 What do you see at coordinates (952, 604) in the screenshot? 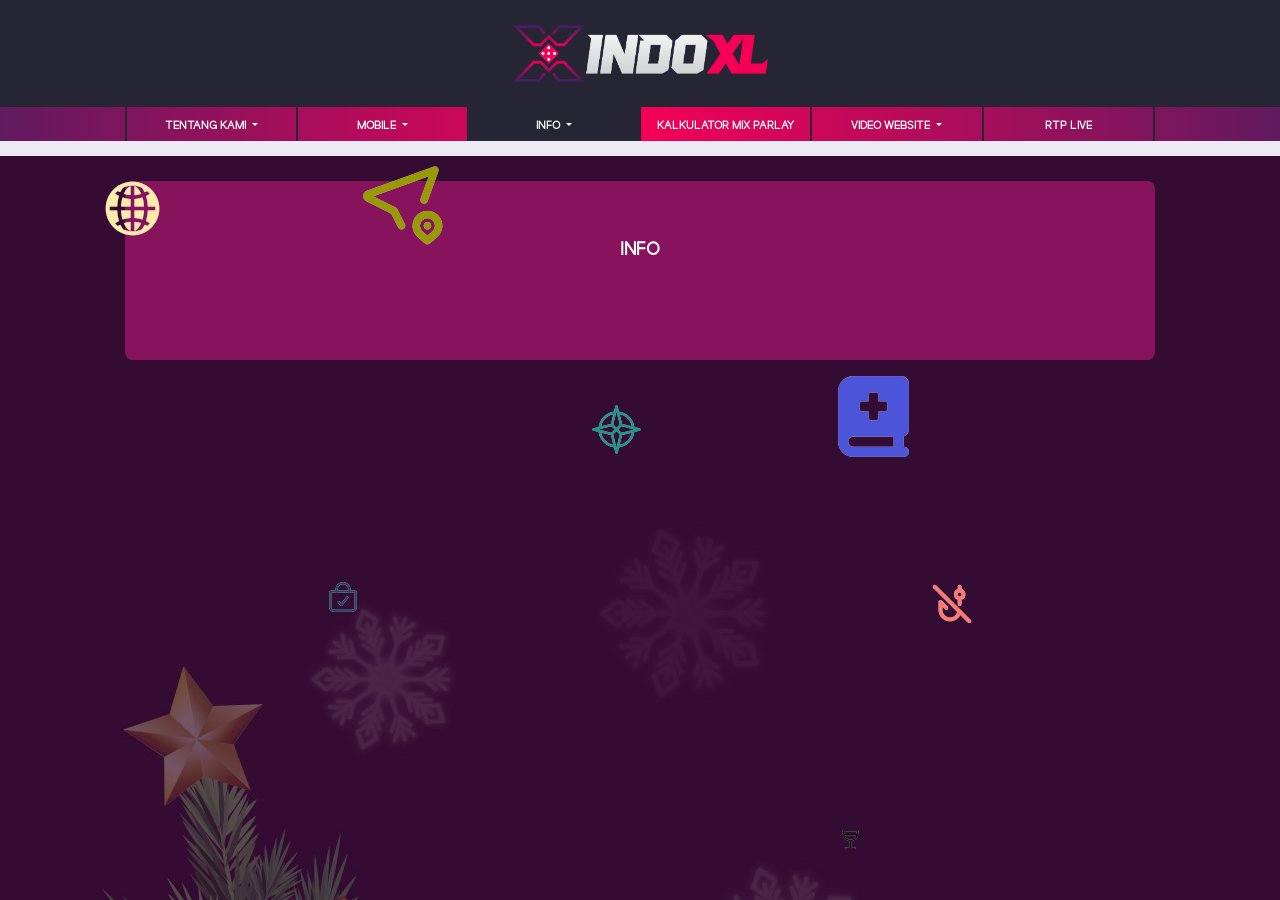
I see `disable fishing or hook feature` at bounding box center [952, 604].